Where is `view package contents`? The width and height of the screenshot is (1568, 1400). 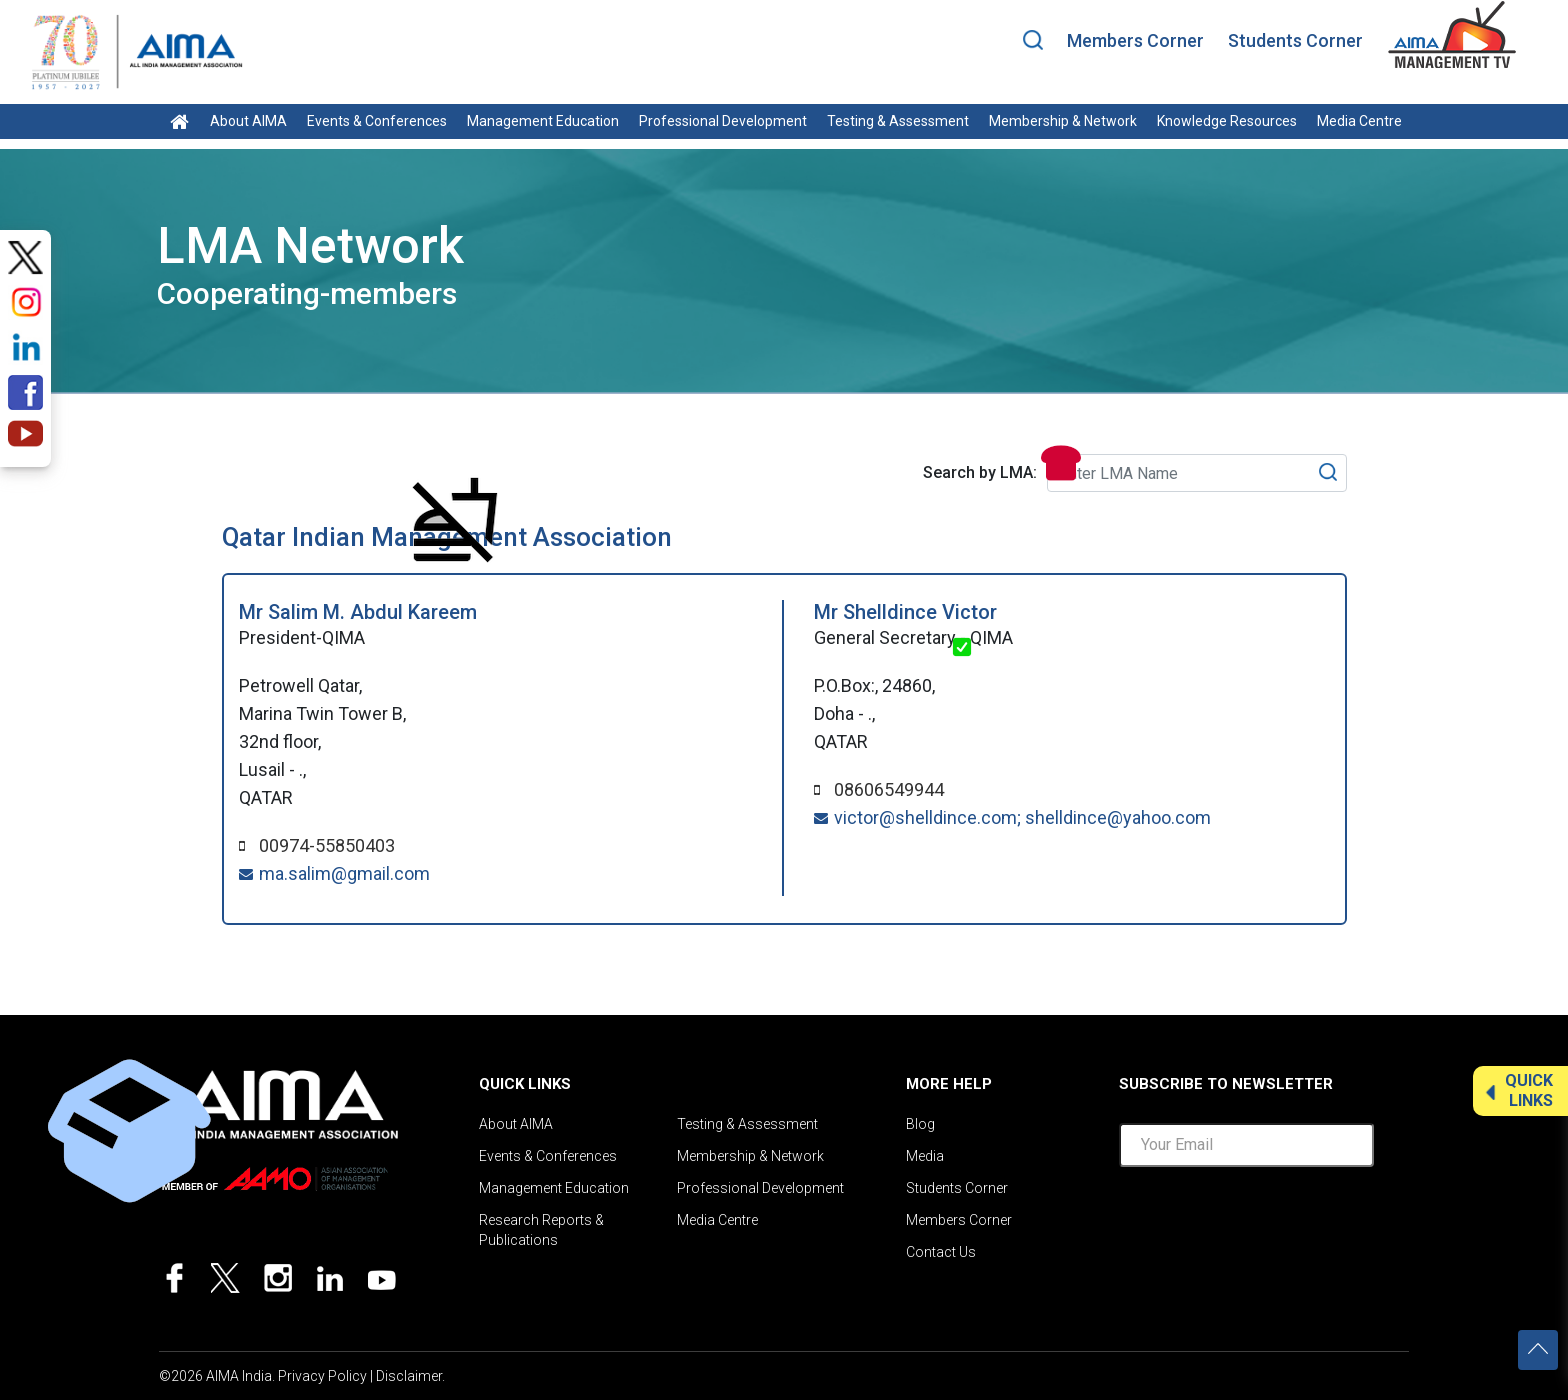
view package contents is located at coordinates (129, 1130).